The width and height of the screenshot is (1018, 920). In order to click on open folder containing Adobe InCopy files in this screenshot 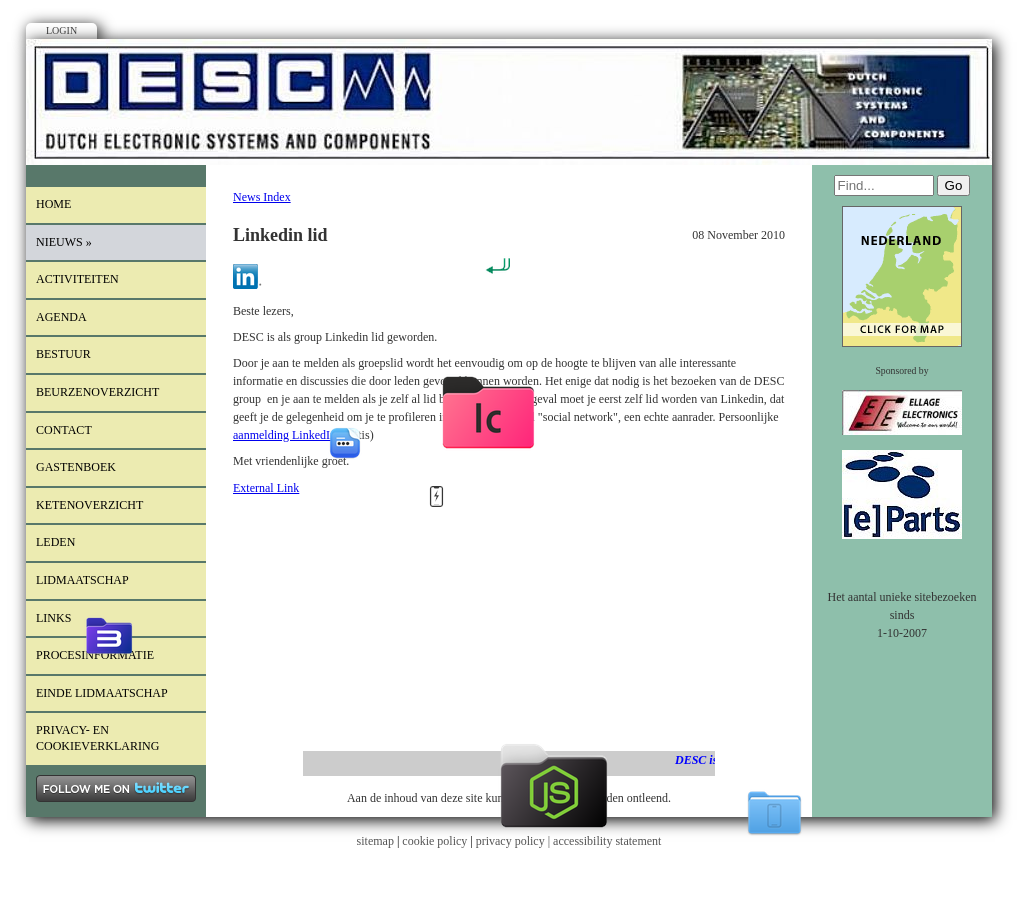, I will do `click(488, 415)`.